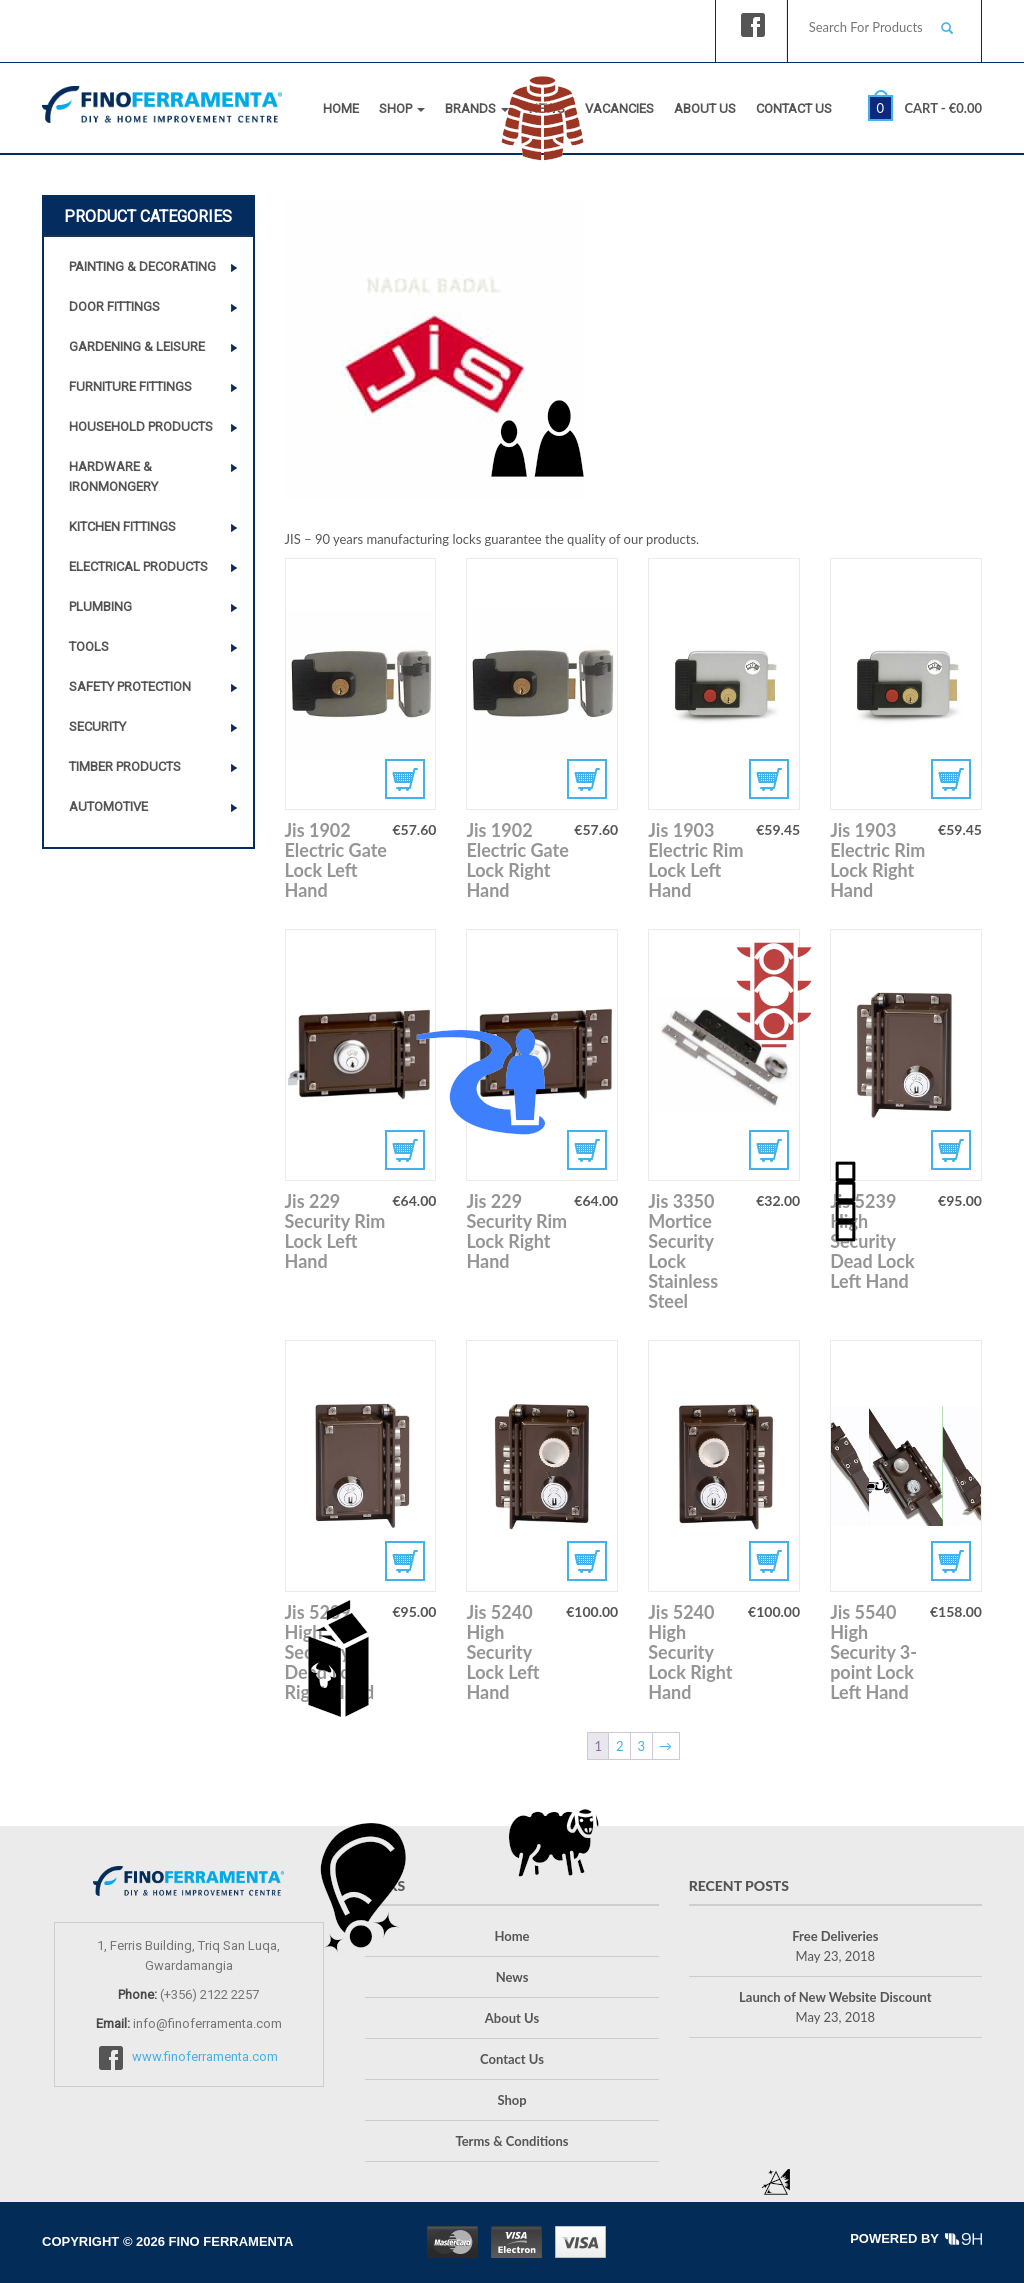 Image resolution: width=1024 pixels, height=2283 pixels. What do you see at coordinates (537, 438) in the screenshot?
I see `view age-appropriate content settings` at bounding box center [537, 438].